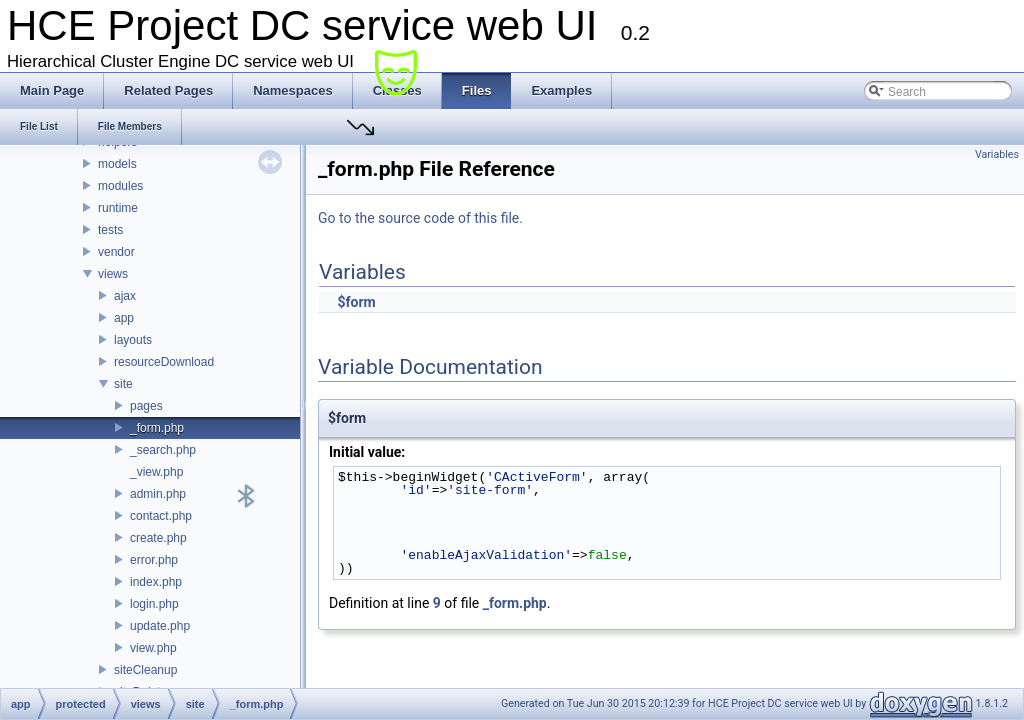  Describe the element at coordinates (396, 71) in the screenshot. I see `access theater or entertainment mode` at that location.